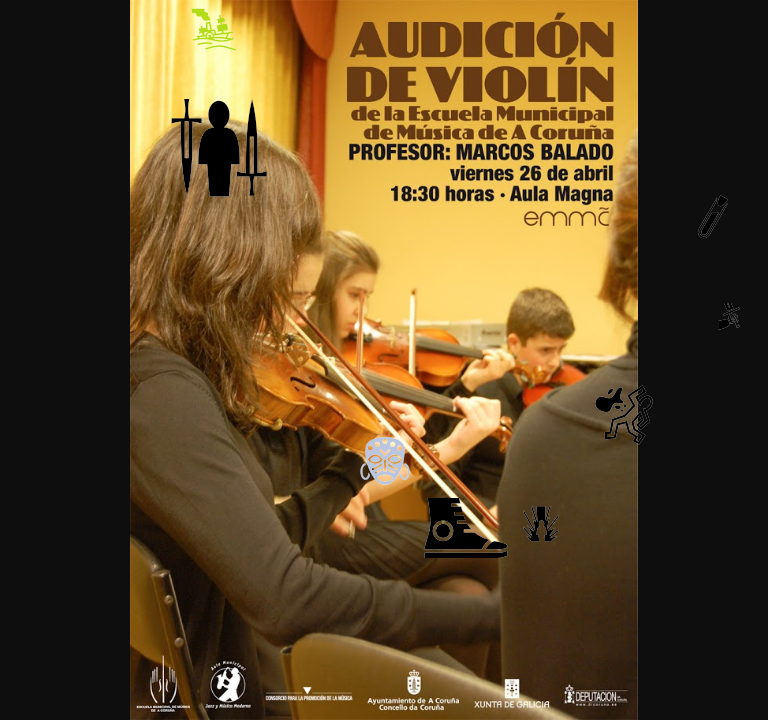 The image size is (768, 720). I want to click on browse footwear or shoe products, so click(466, 528).